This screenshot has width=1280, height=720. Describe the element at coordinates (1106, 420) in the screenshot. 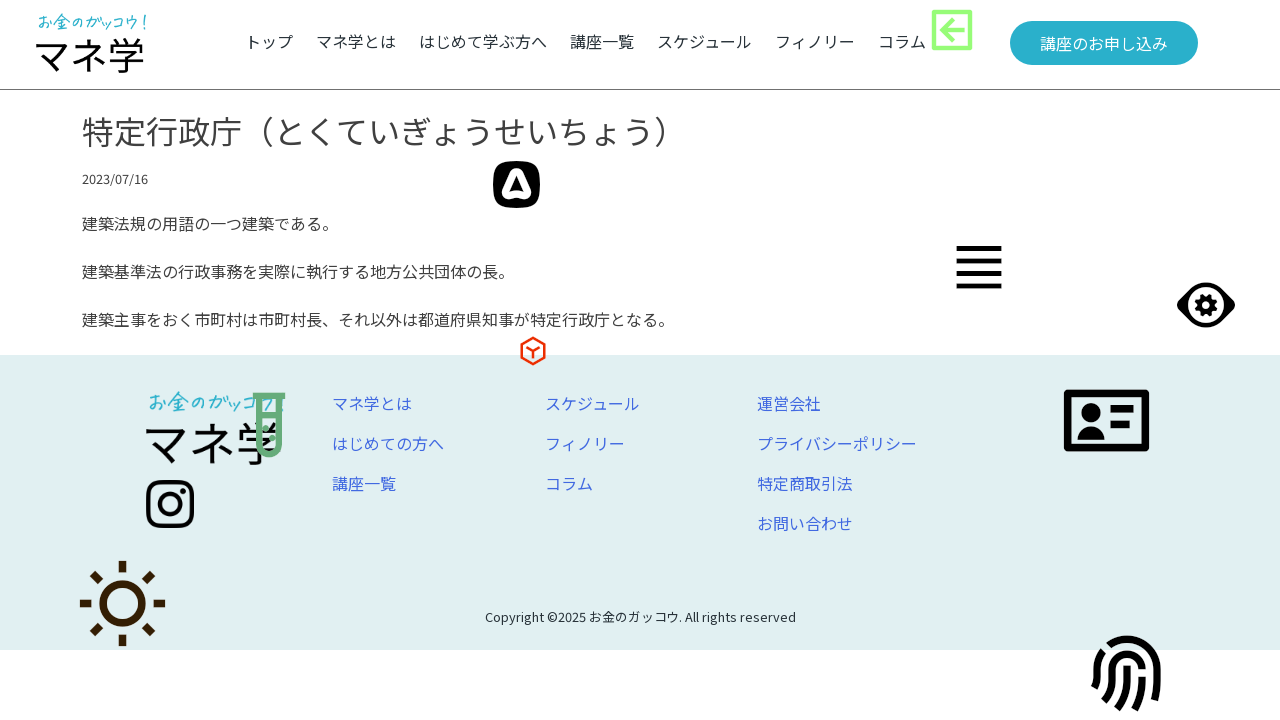

I see `view your profile or identification details` at that location.